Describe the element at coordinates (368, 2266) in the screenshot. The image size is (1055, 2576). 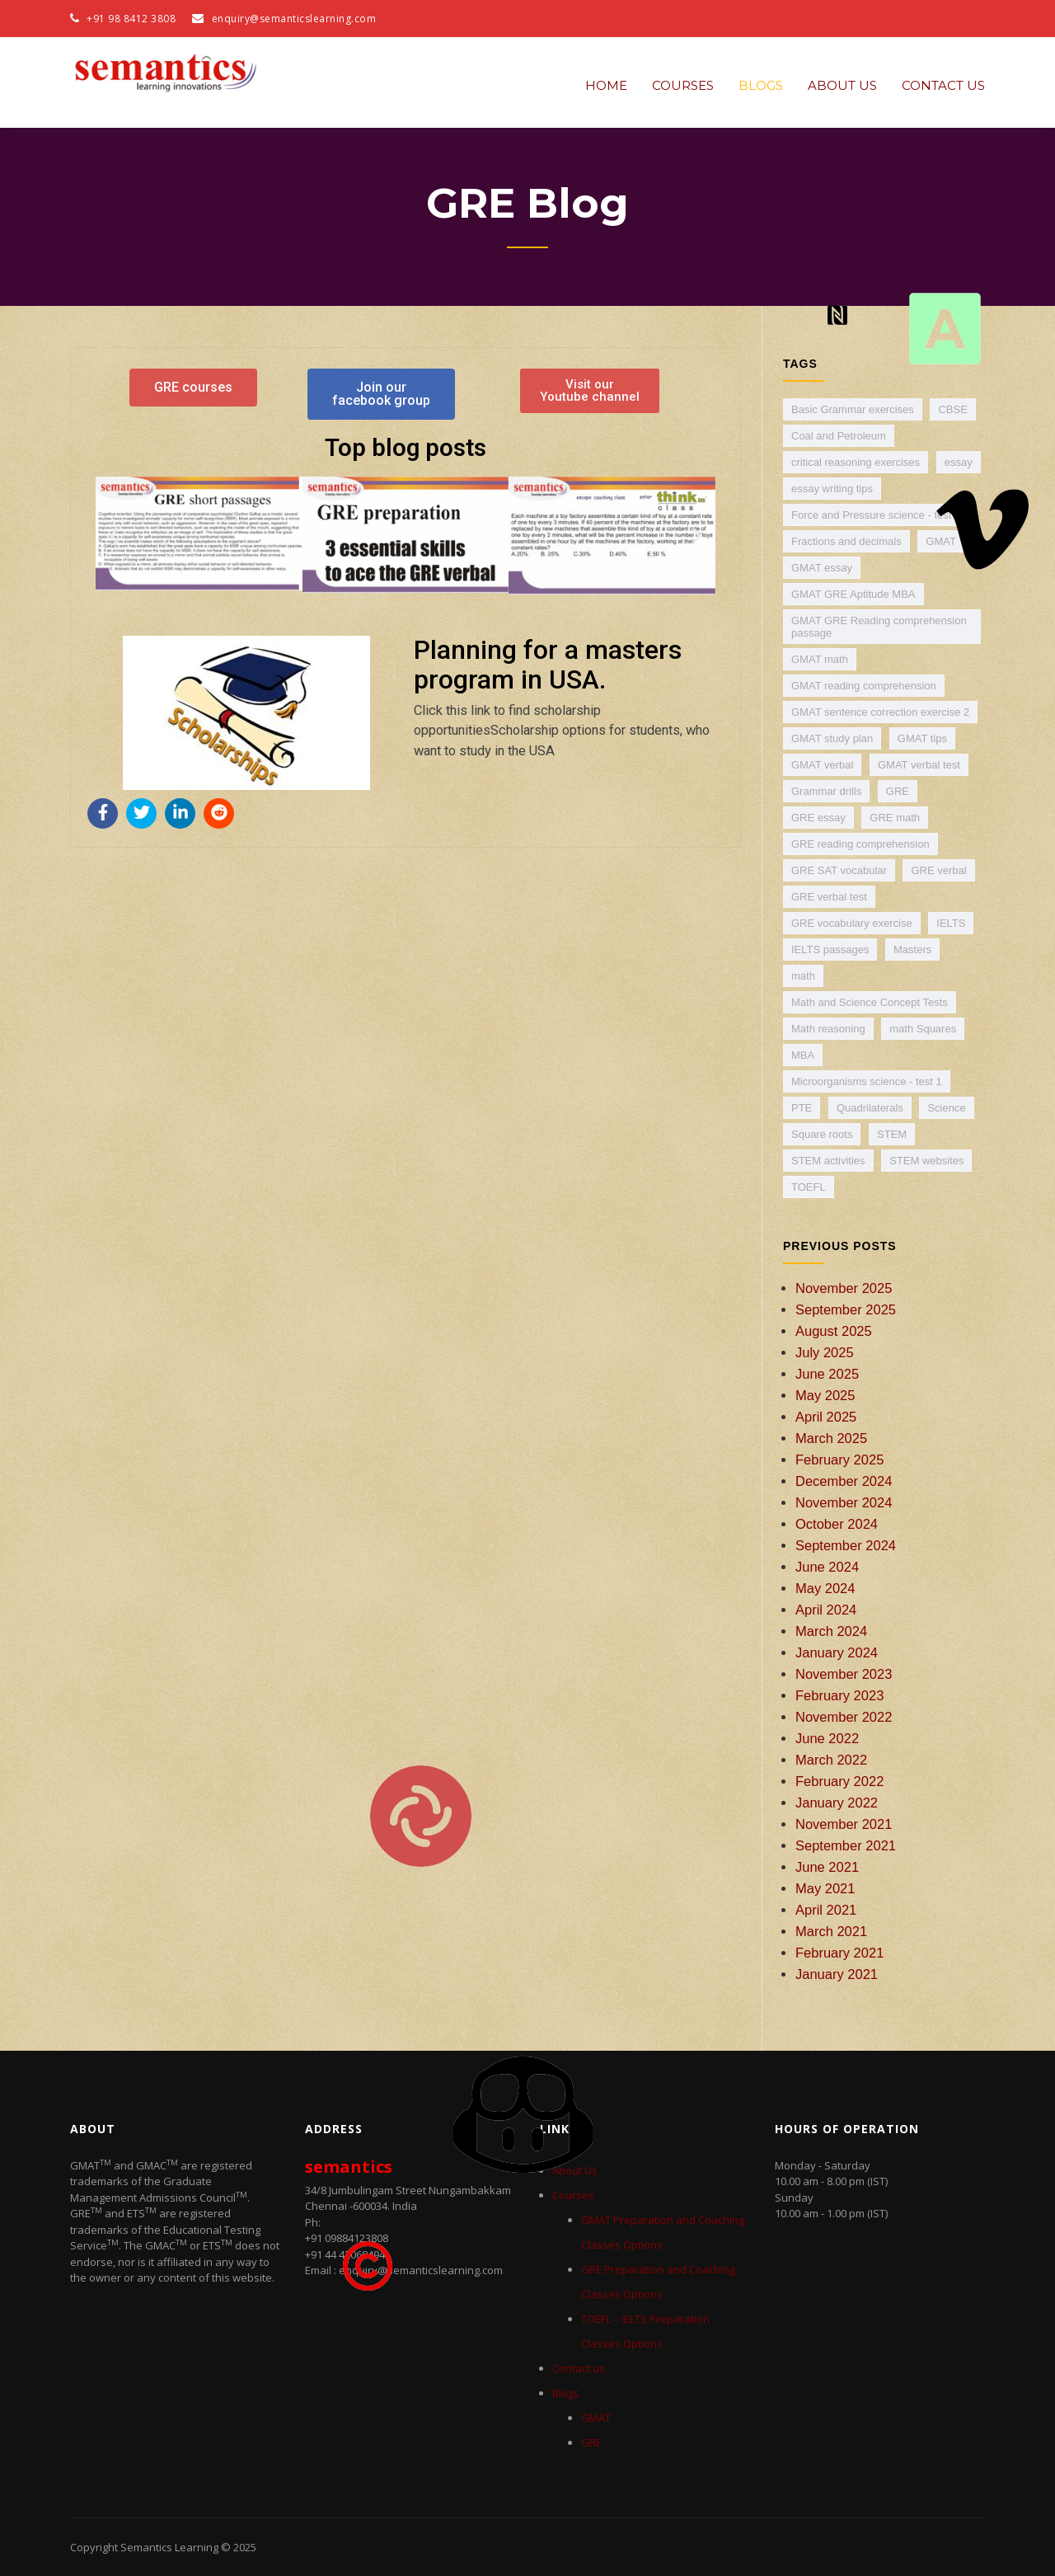
I see `indicates copyrighted content` at that location.